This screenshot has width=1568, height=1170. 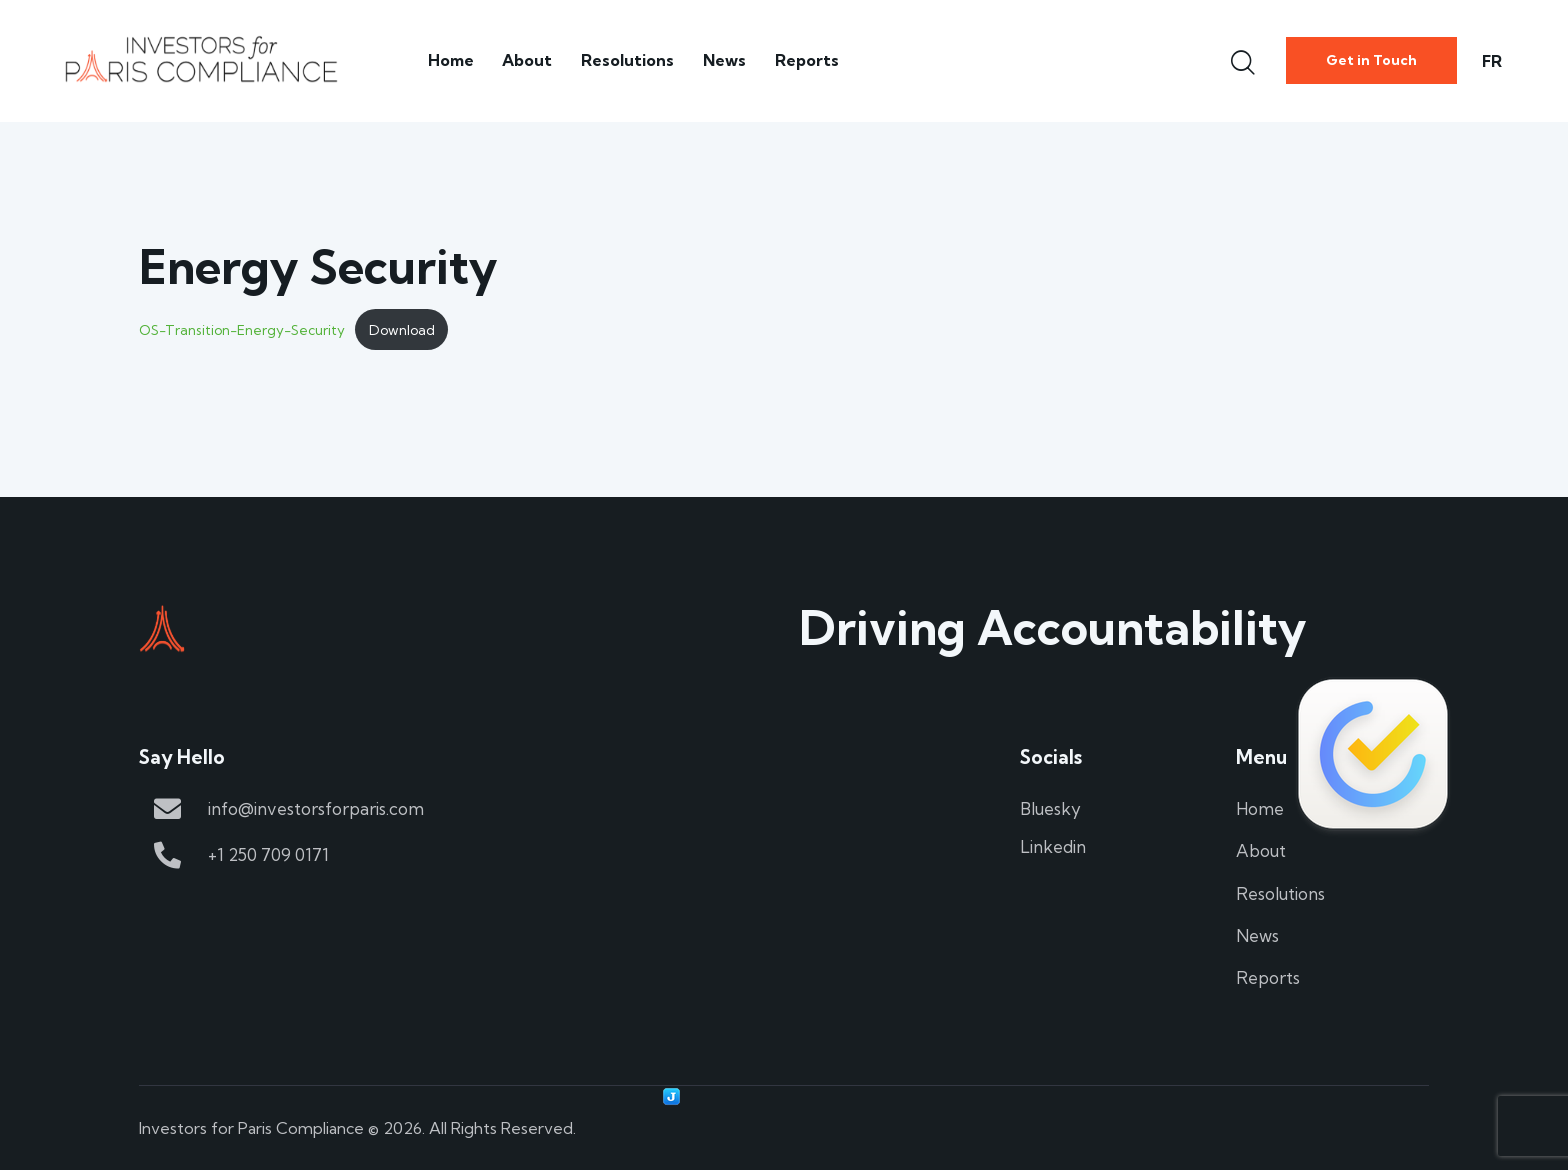 What do you see at coordinates (1373, 754) in the screenshot?
I see `open ticktick task manager app` at bounding box center [1373, 754].